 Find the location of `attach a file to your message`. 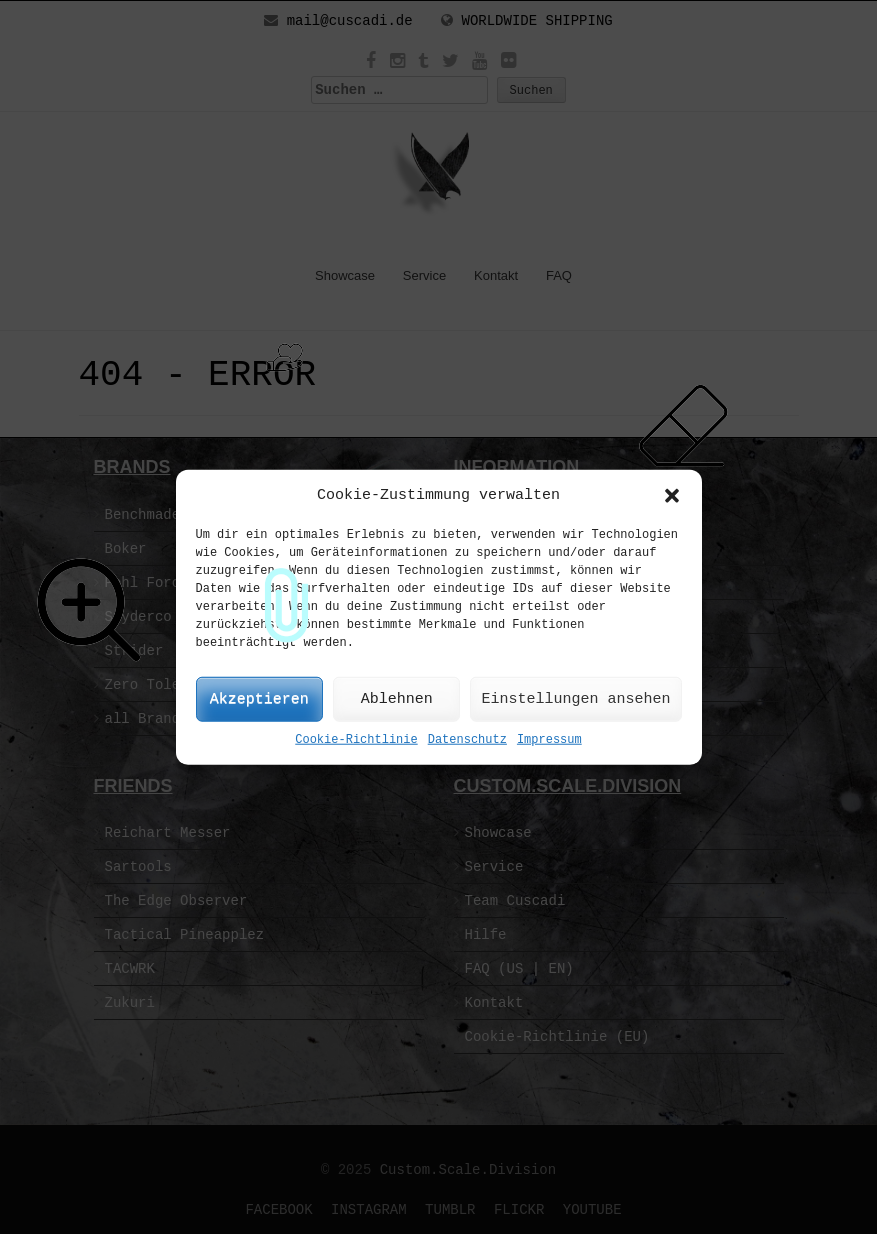

attach a file to your message is located at coordinates (286, 605).